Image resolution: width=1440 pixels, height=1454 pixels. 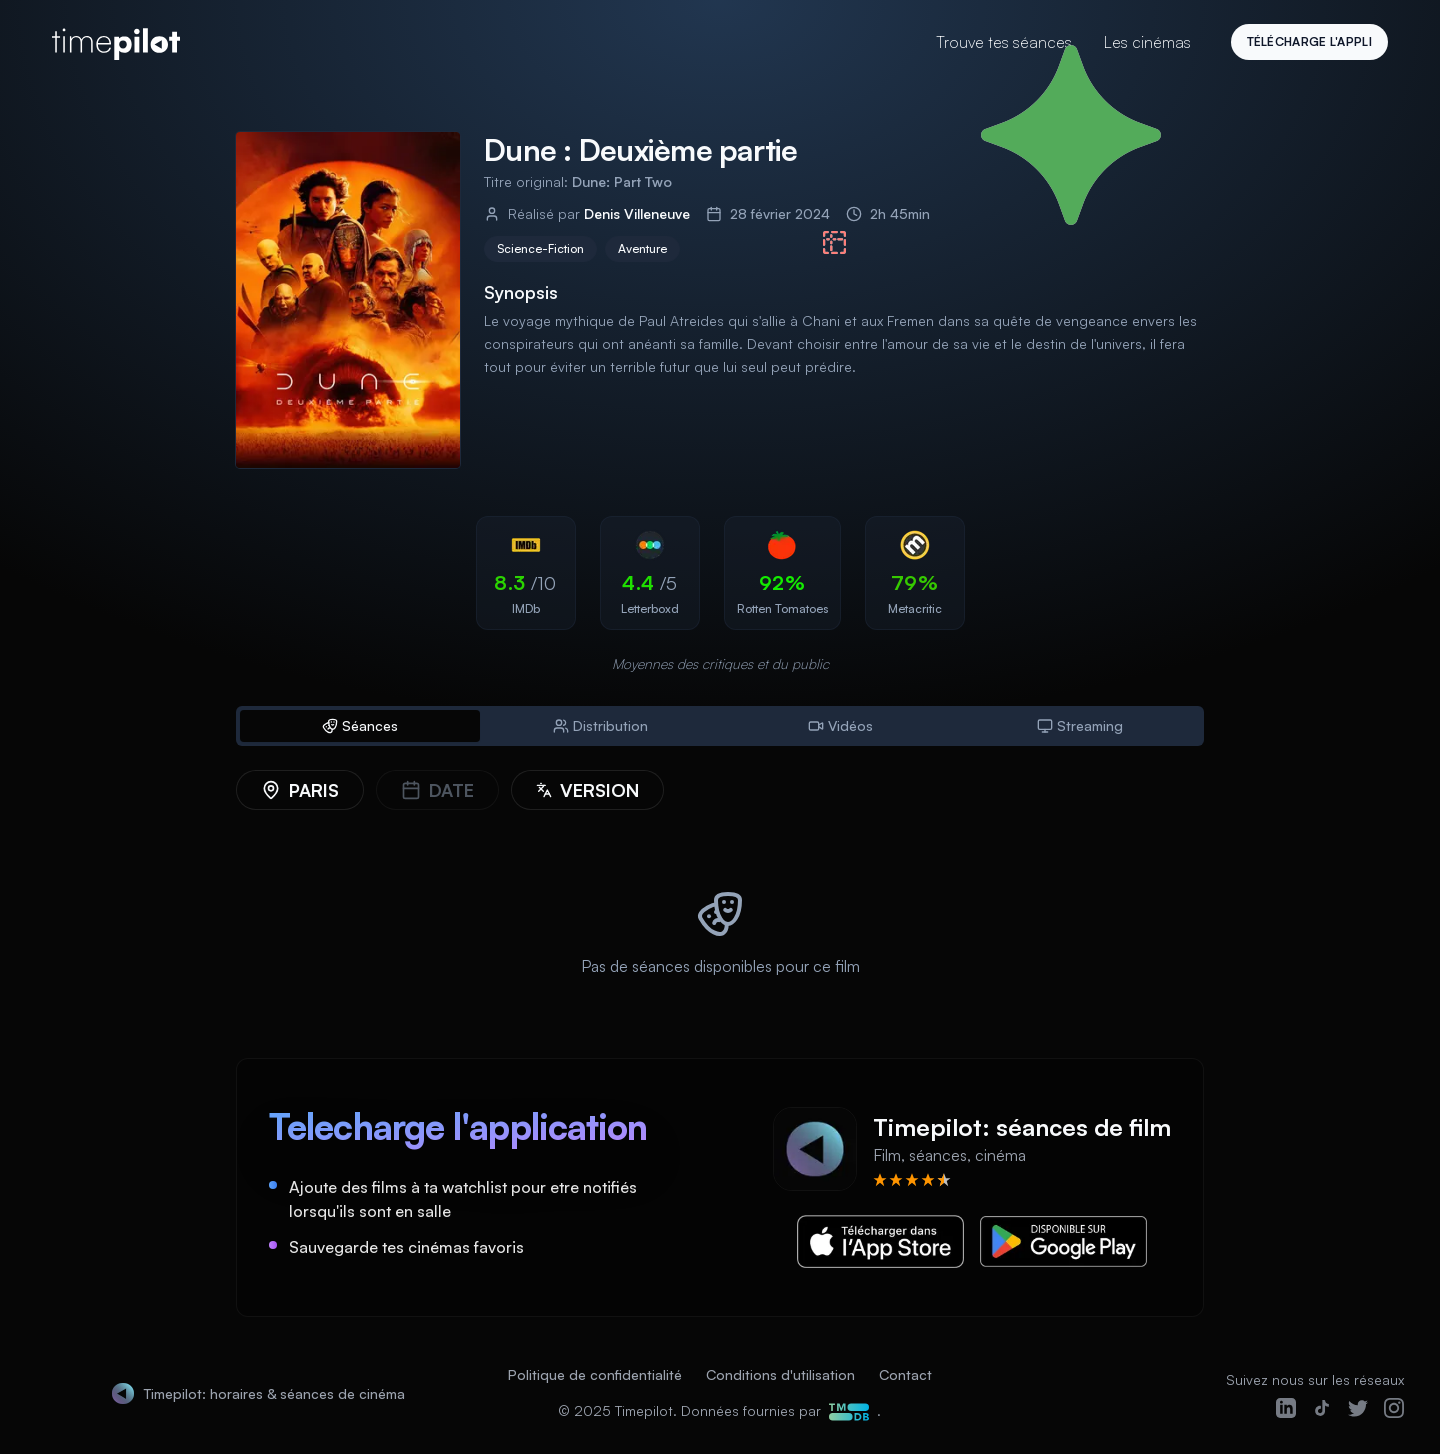 I want to click on indicates AI-generated or enhanced content, so click(x=1071, y=135).